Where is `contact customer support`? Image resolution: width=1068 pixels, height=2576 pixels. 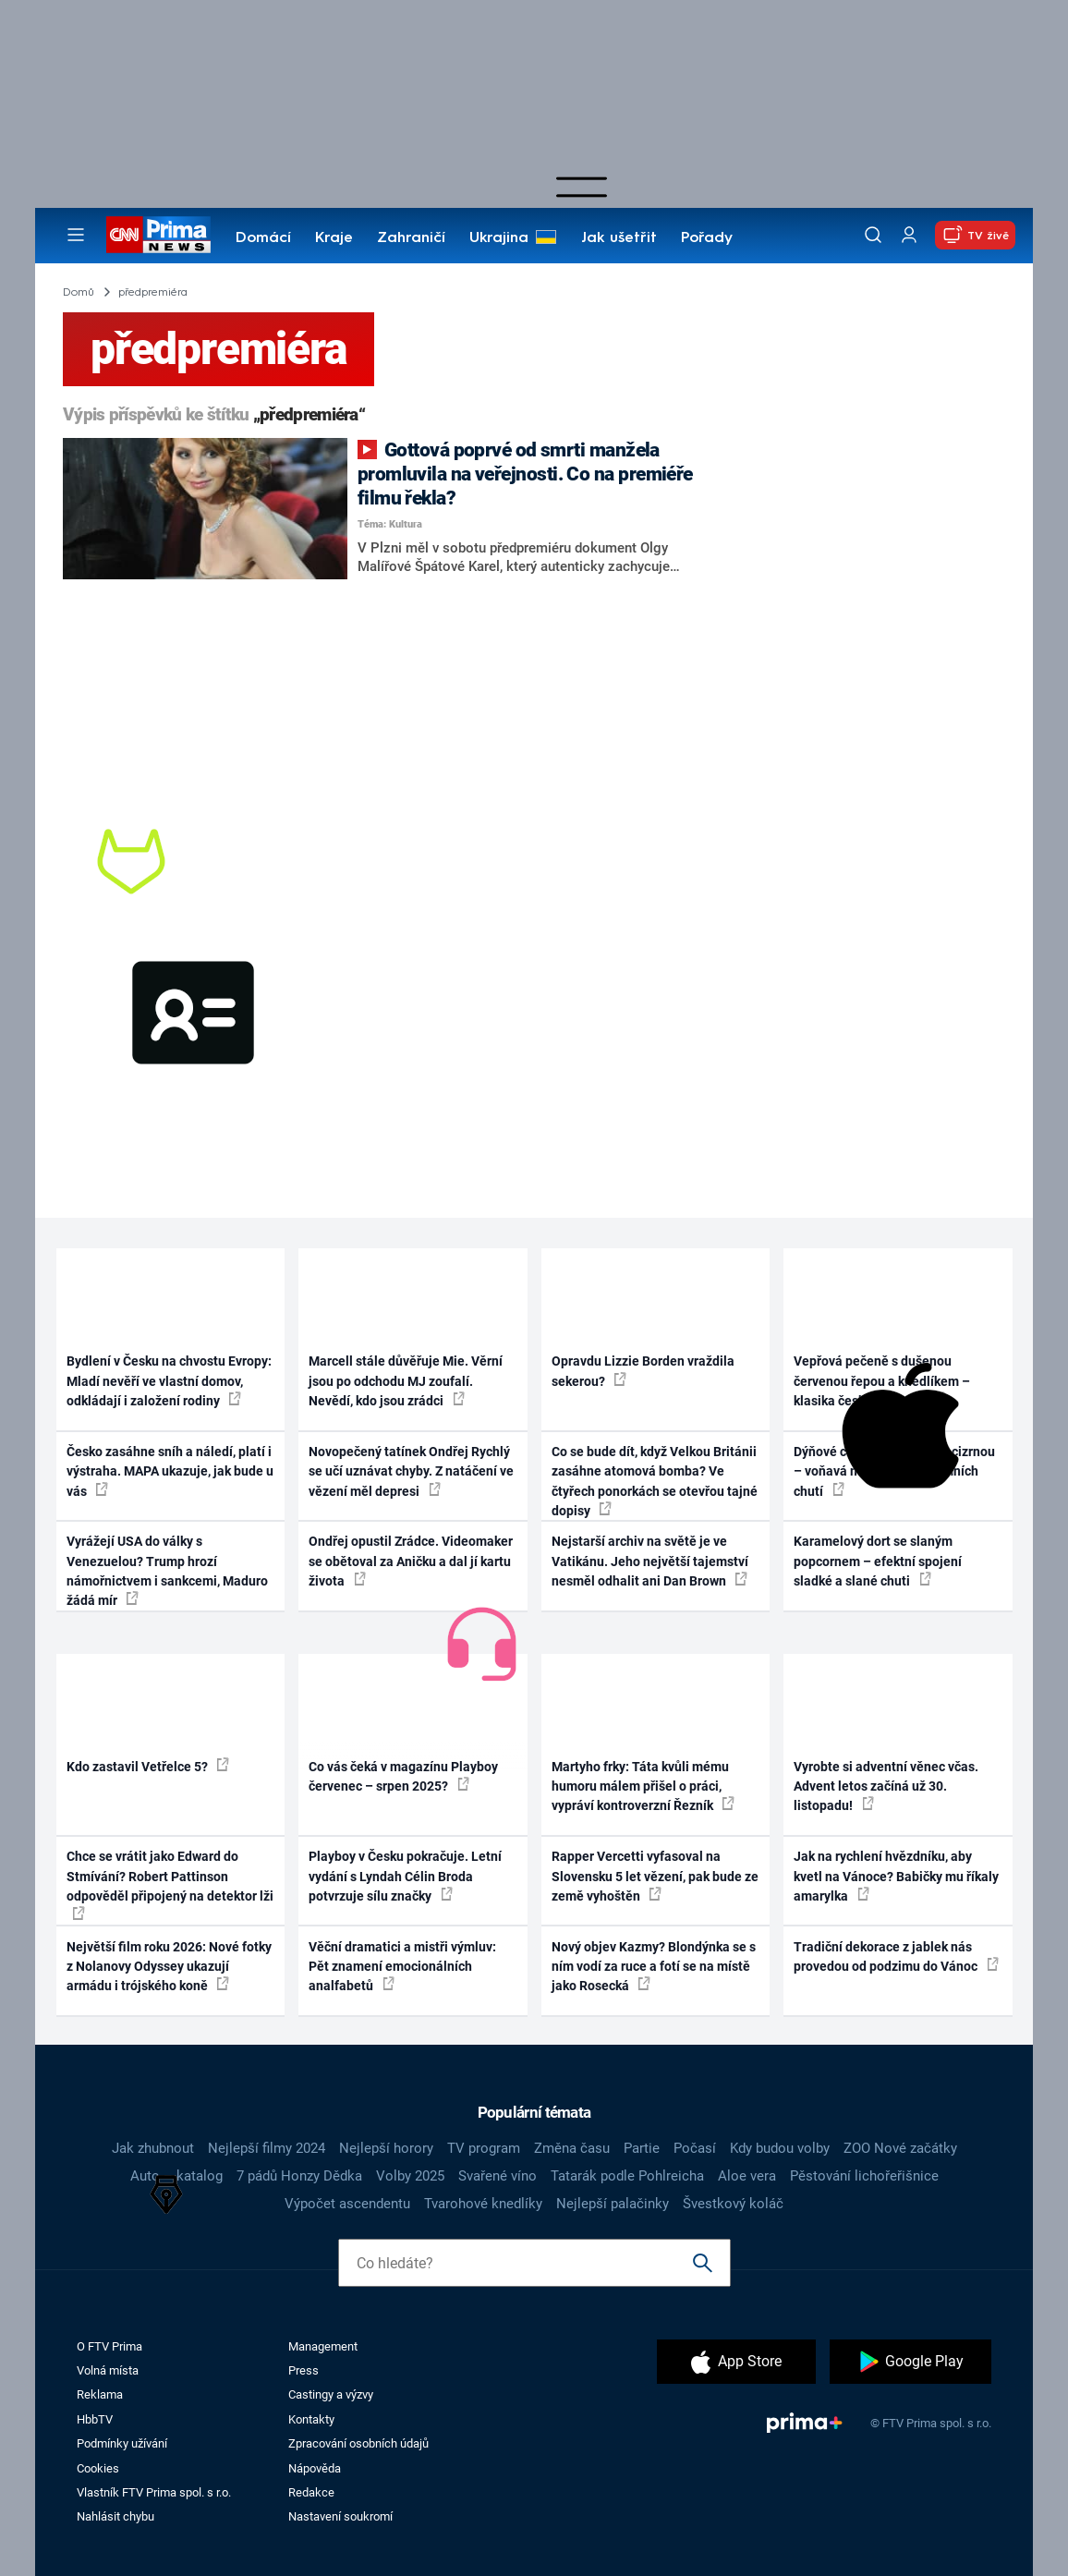
contact customer support is located at coordinates (481, 1641).